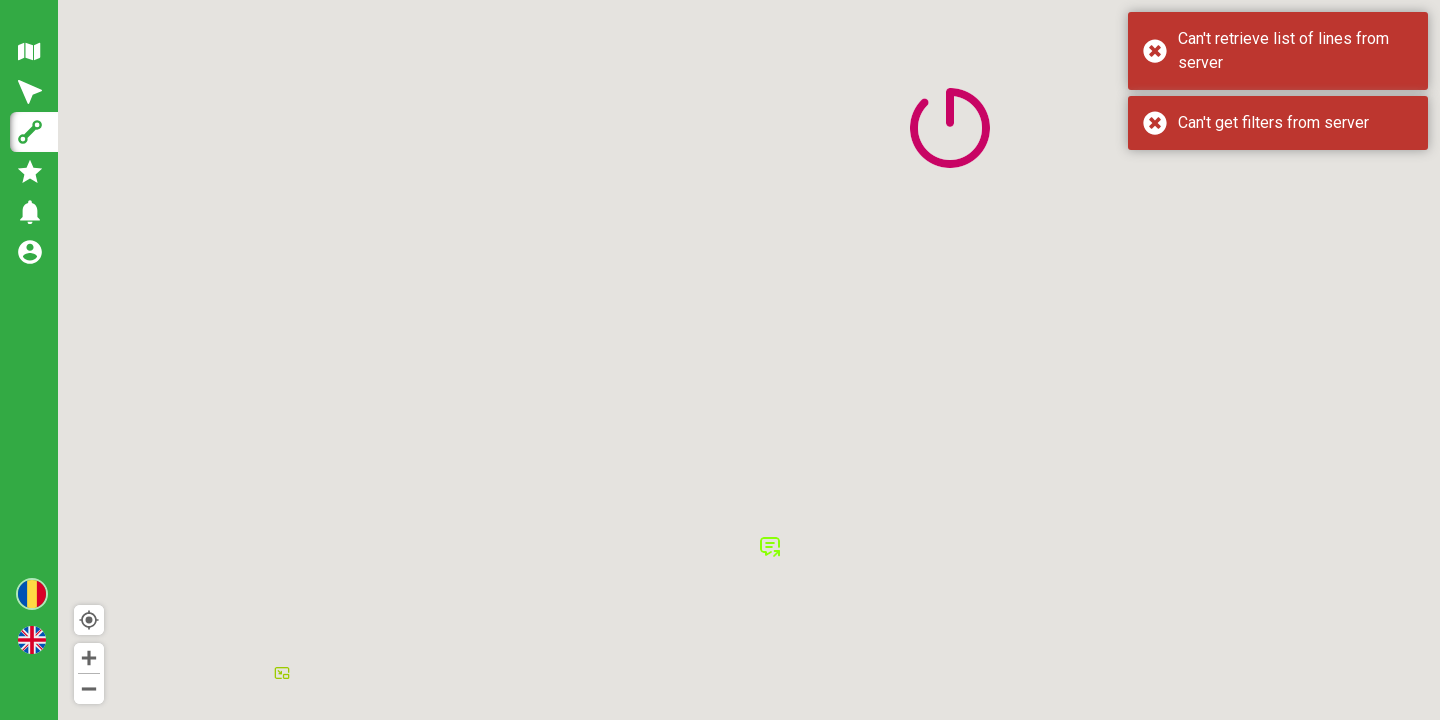 This screenshot has width=1440, height=720. What do you see at coordinates (950, 128) in the screenshot?
I see `link to gravatar profile settings` at bounding box center [950, 128].